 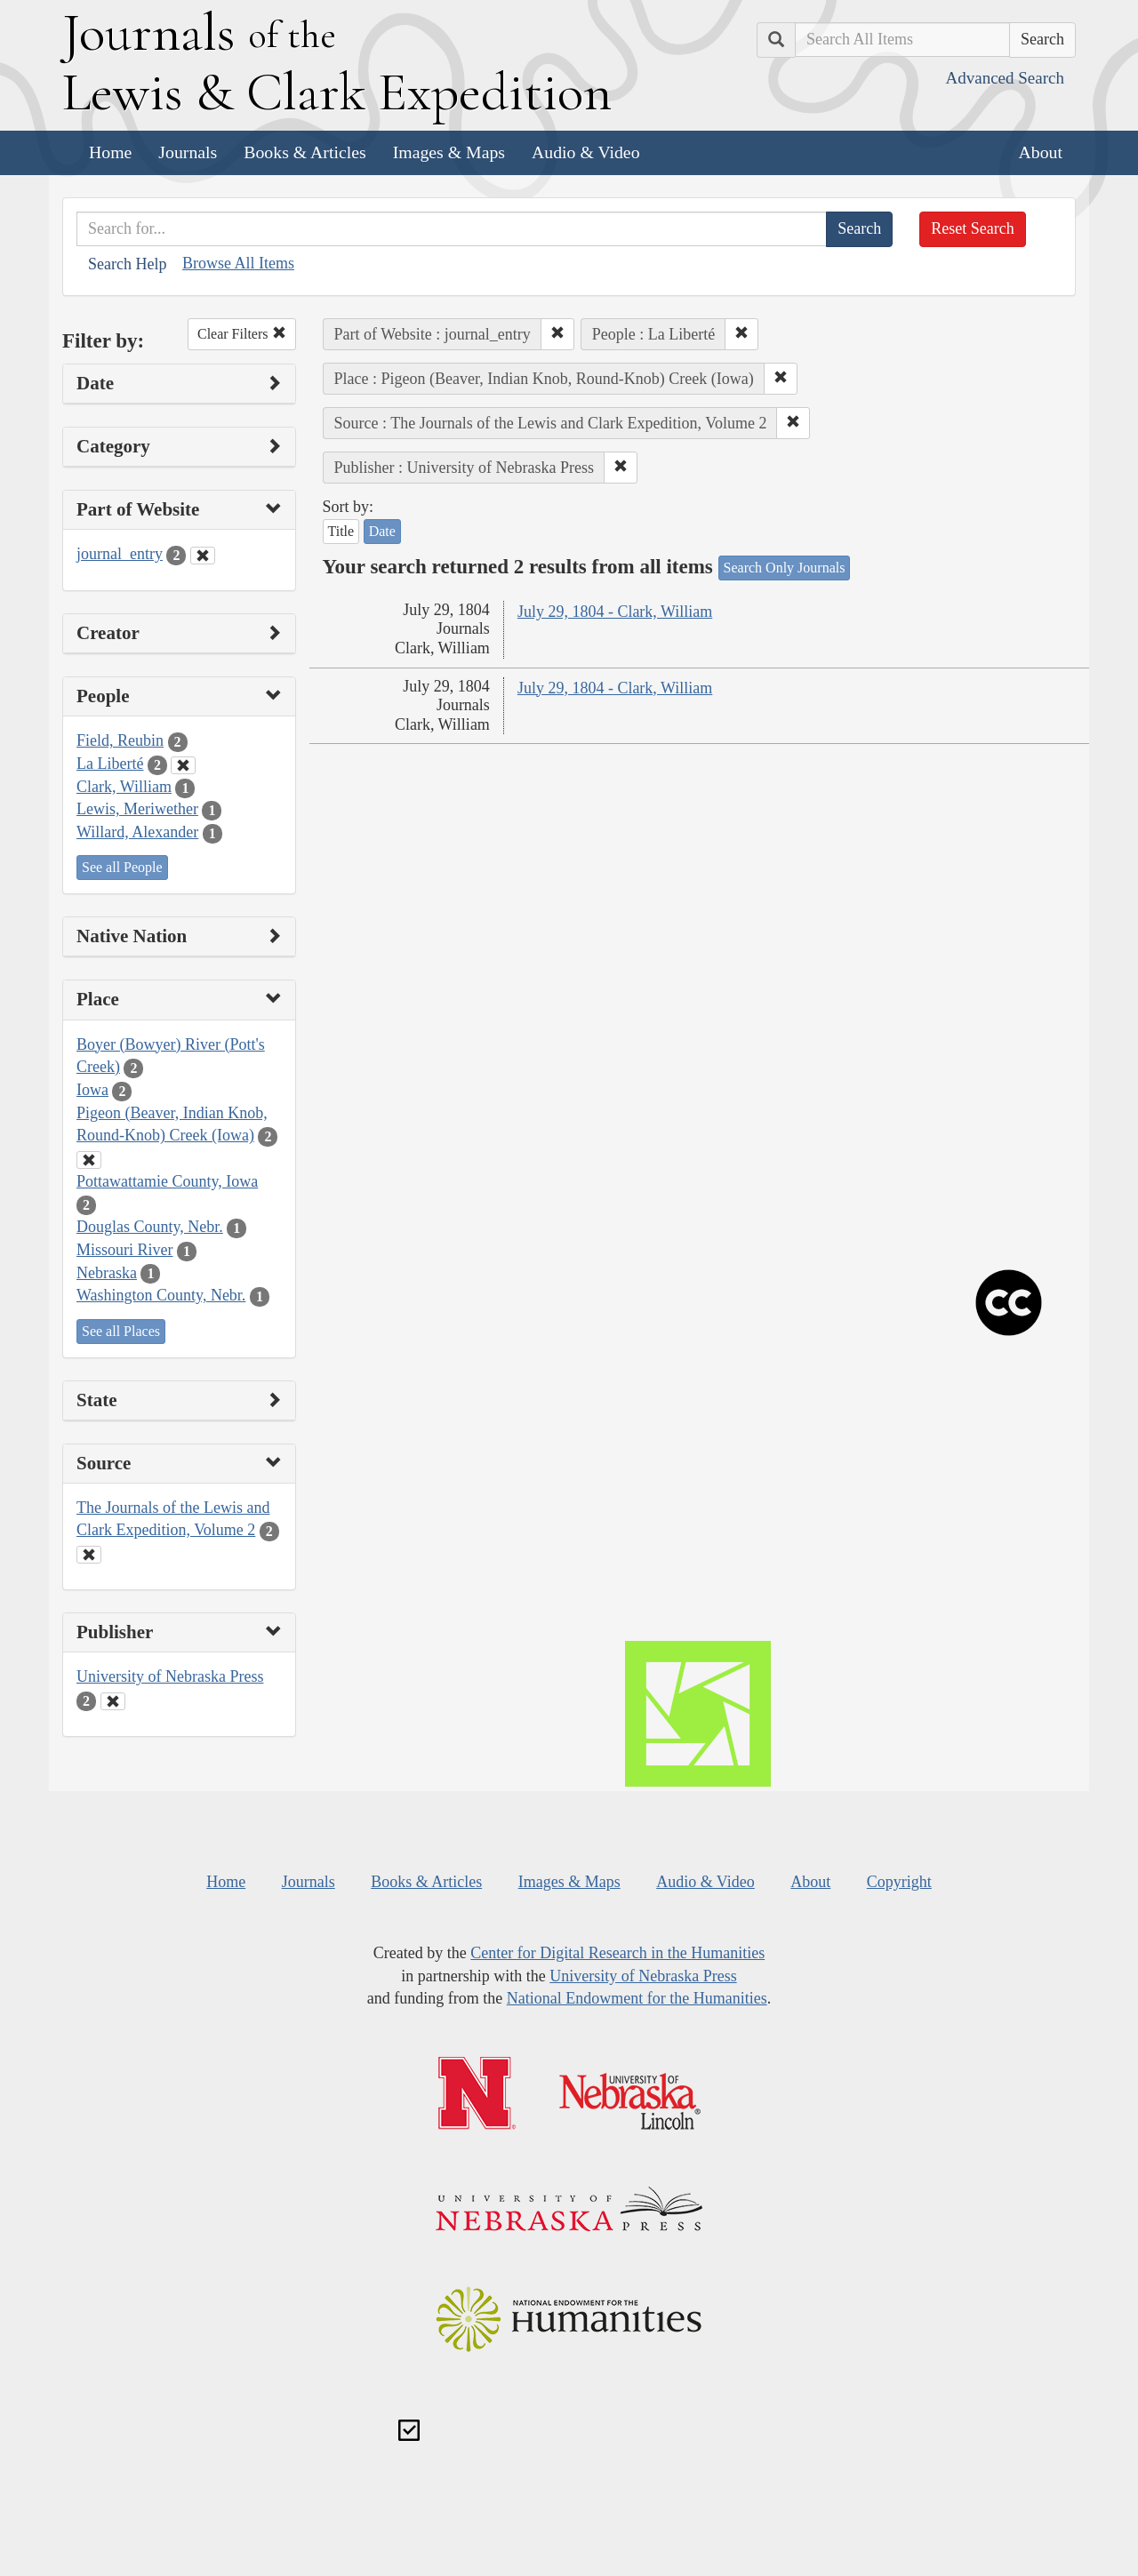 I want to click on a selected or completed checkbox, so click(x=409, y=2430).